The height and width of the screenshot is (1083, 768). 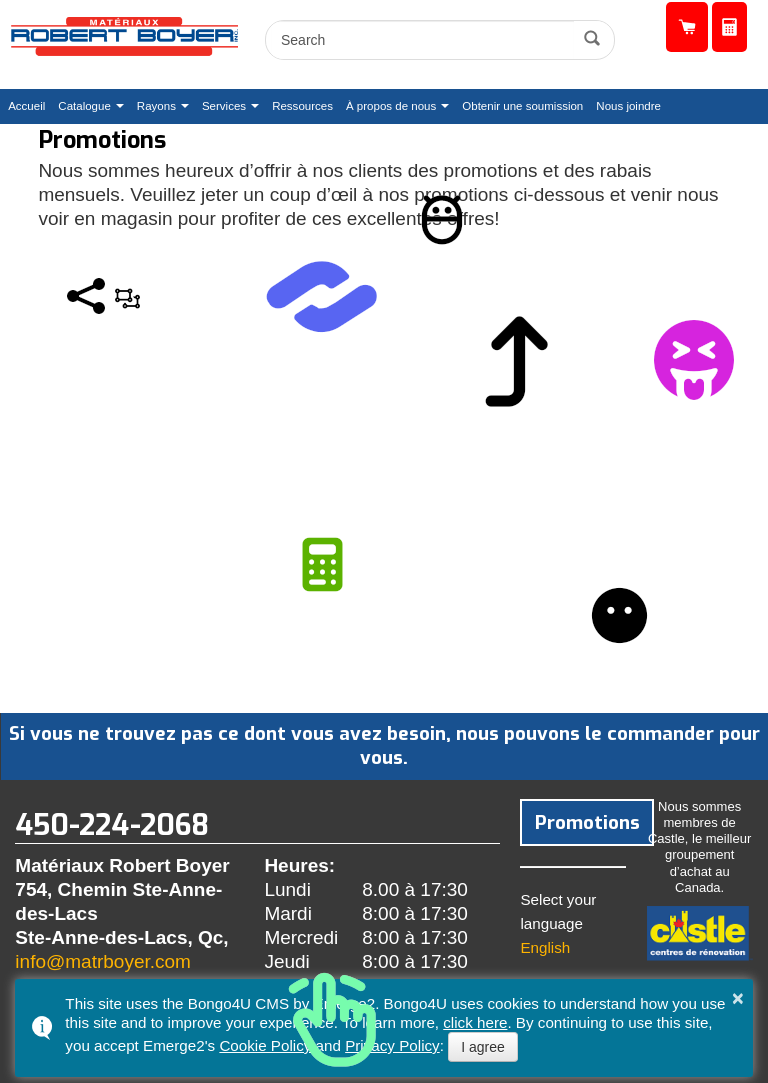 I want to click on react with a laughing face emoji, so click(x=694, y=360).